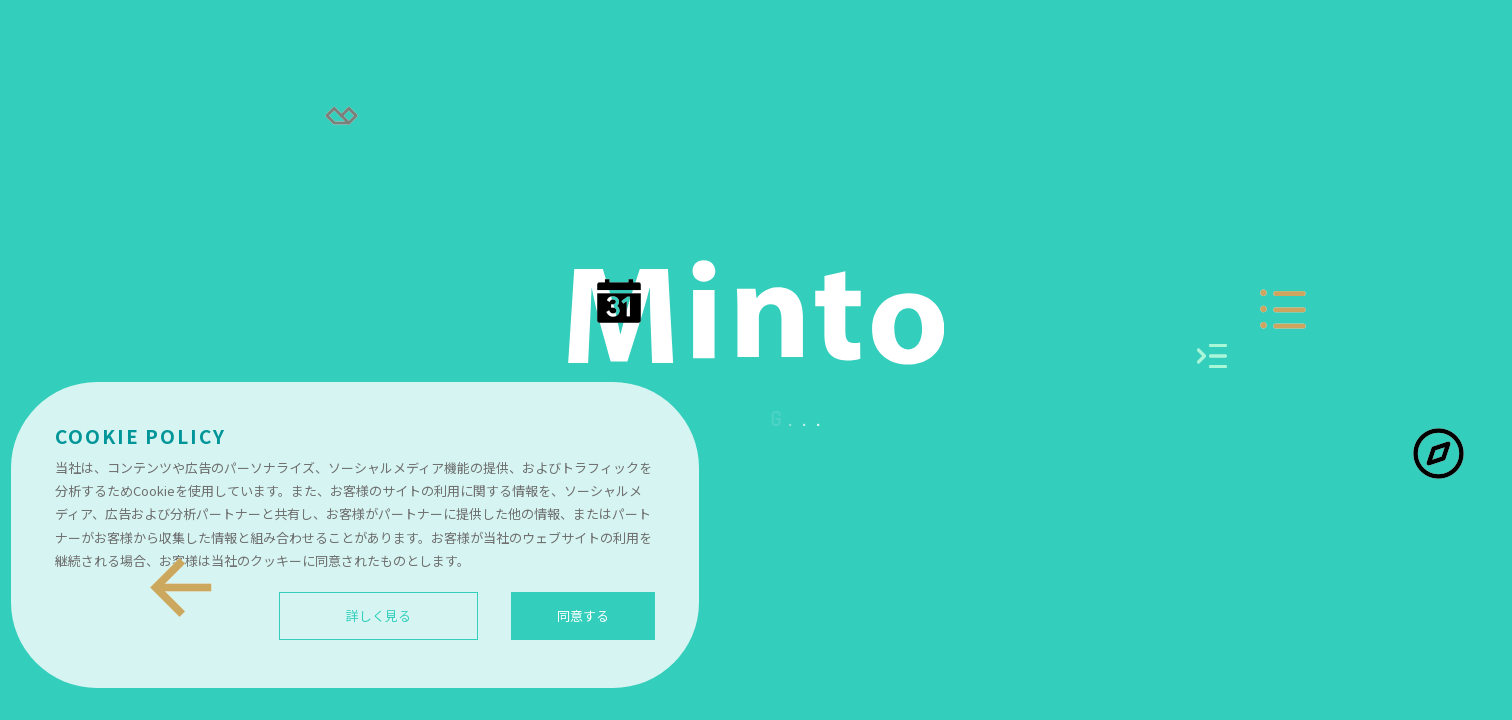 Image resolution: width=1512 pixels, height=720 pixels. I want to click on go back to the previous screen, so click(181, 587).